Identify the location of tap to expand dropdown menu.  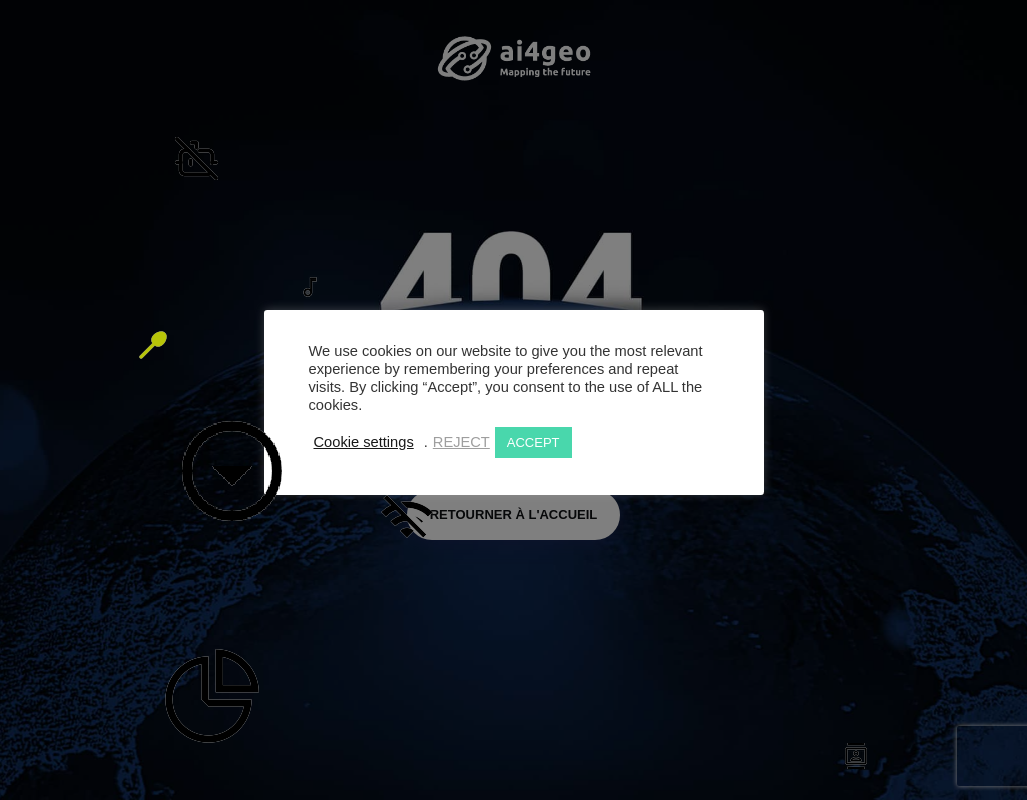
(232, 471).